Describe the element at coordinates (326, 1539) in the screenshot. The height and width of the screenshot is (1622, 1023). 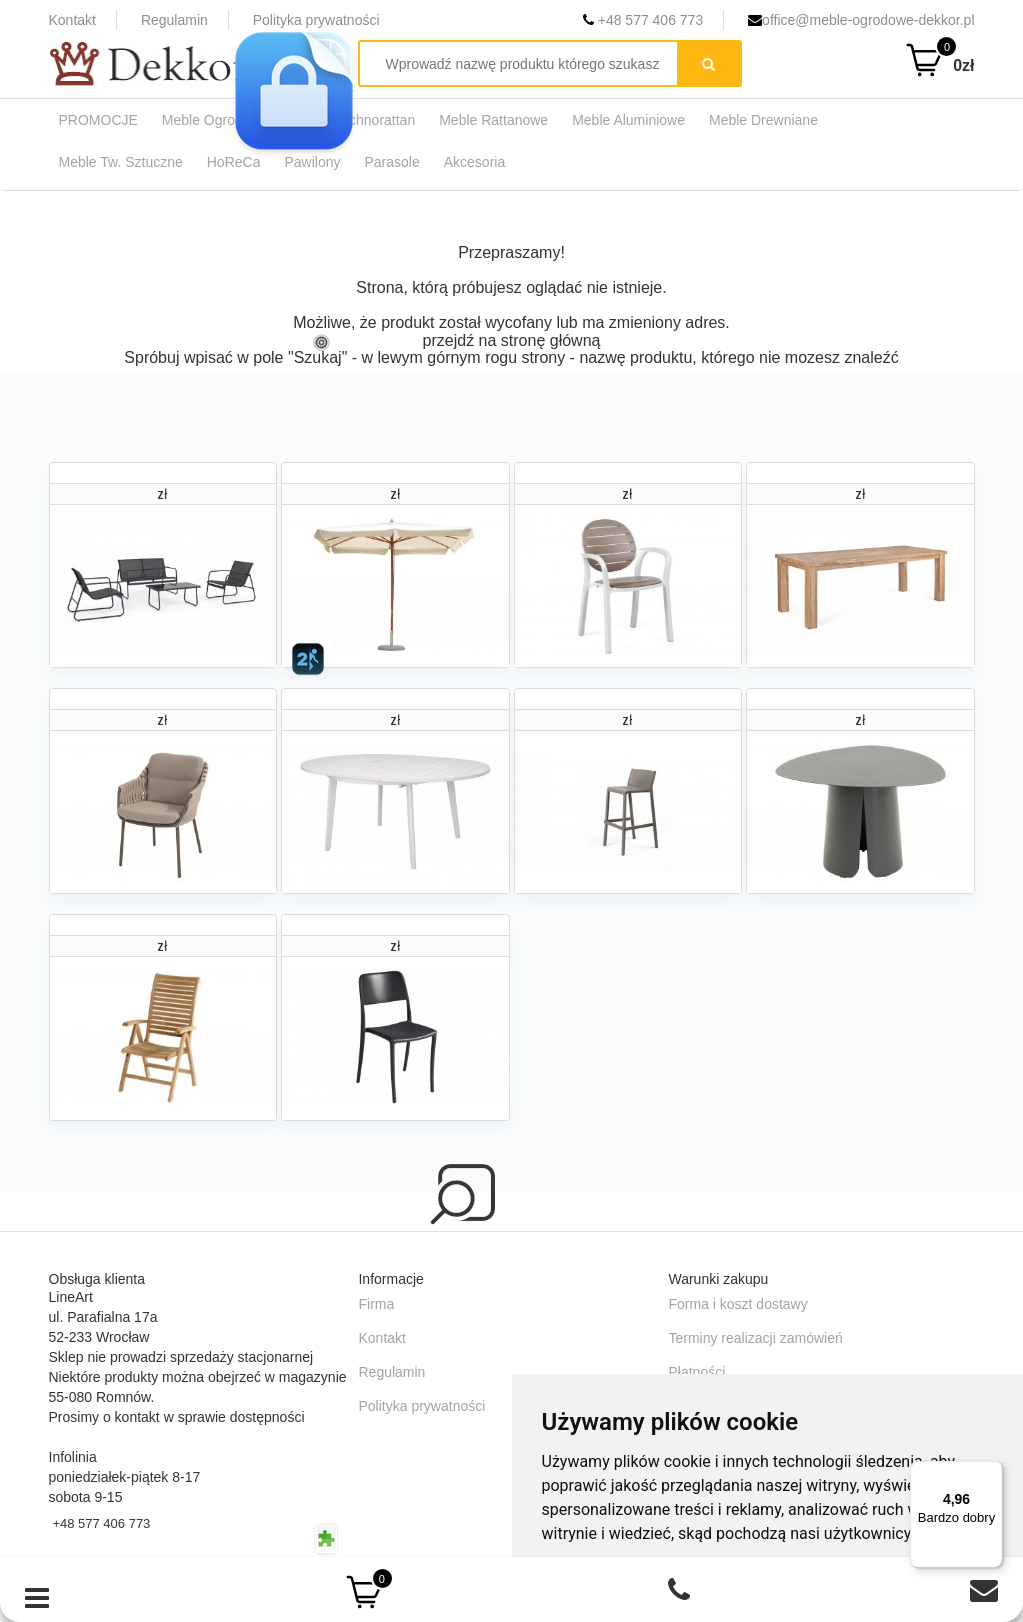
I see `indicates an extension or plugin file type` at that location.